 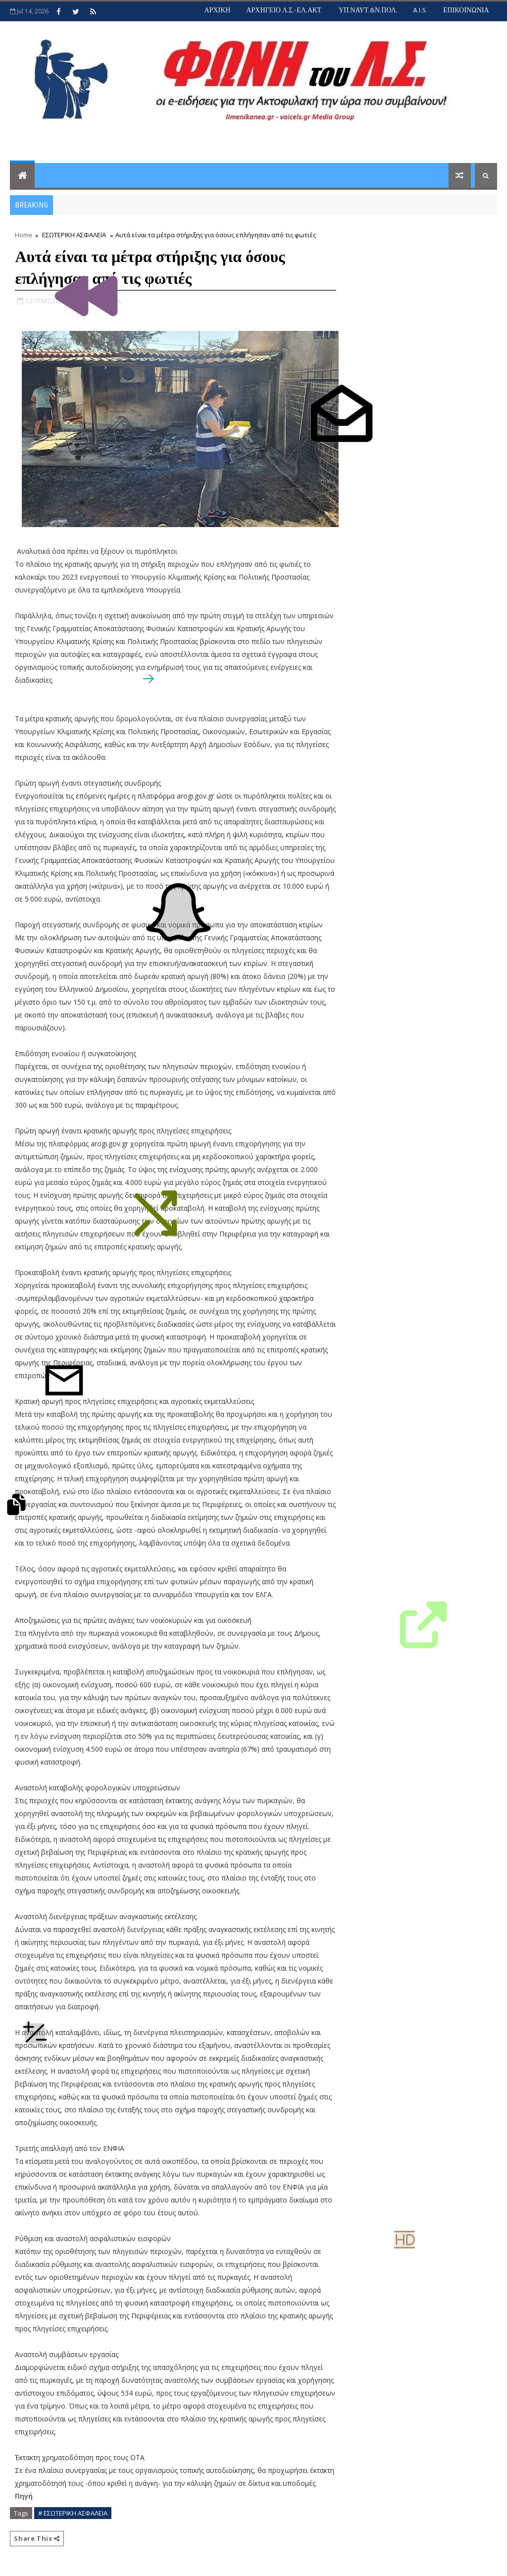 I want to click on view all documents, so click(x=16, y=1504).